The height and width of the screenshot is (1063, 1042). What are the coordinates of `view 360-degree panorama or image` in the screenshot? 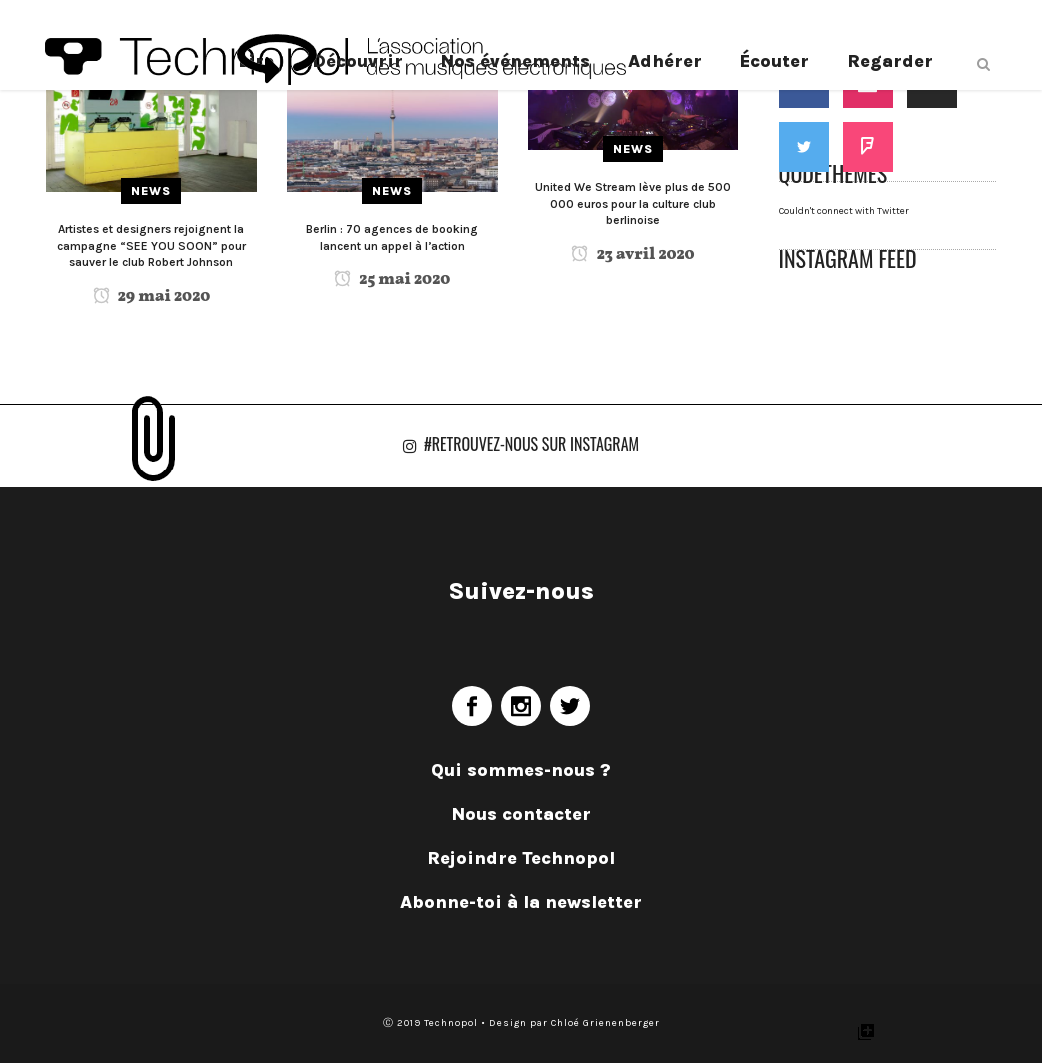 It's located at (277, 54).